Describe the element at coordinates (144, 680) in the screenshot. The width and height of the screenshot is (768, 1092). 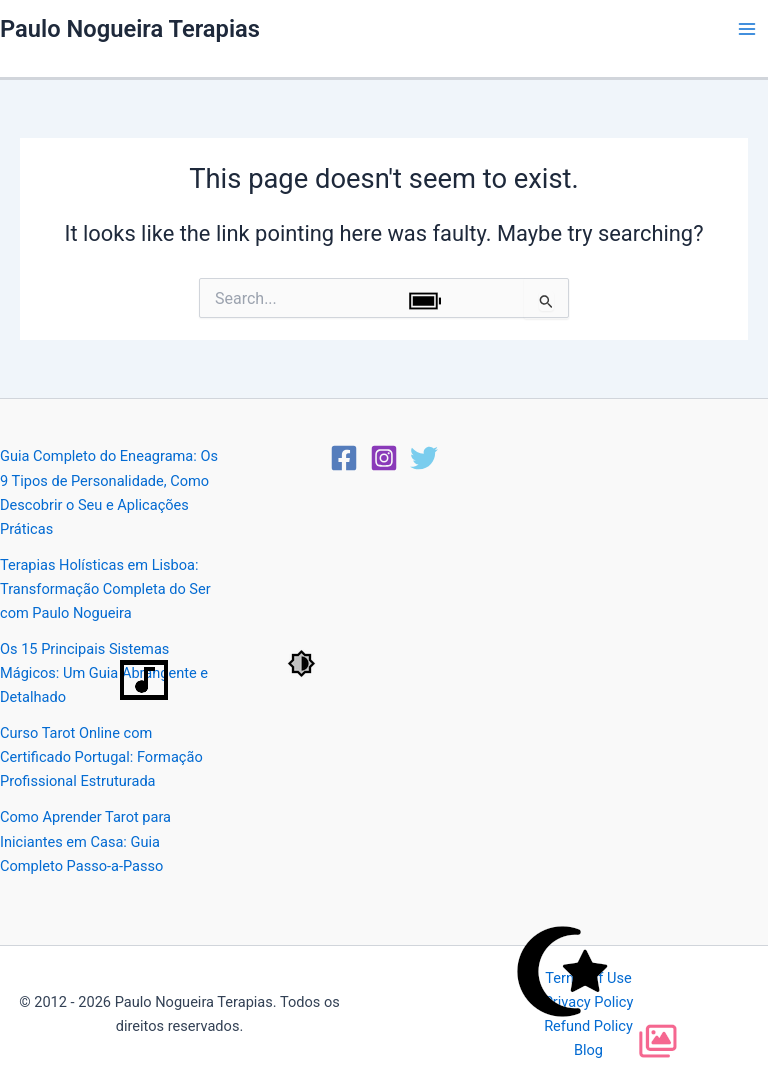
I see `play or browse music videos` at that location.